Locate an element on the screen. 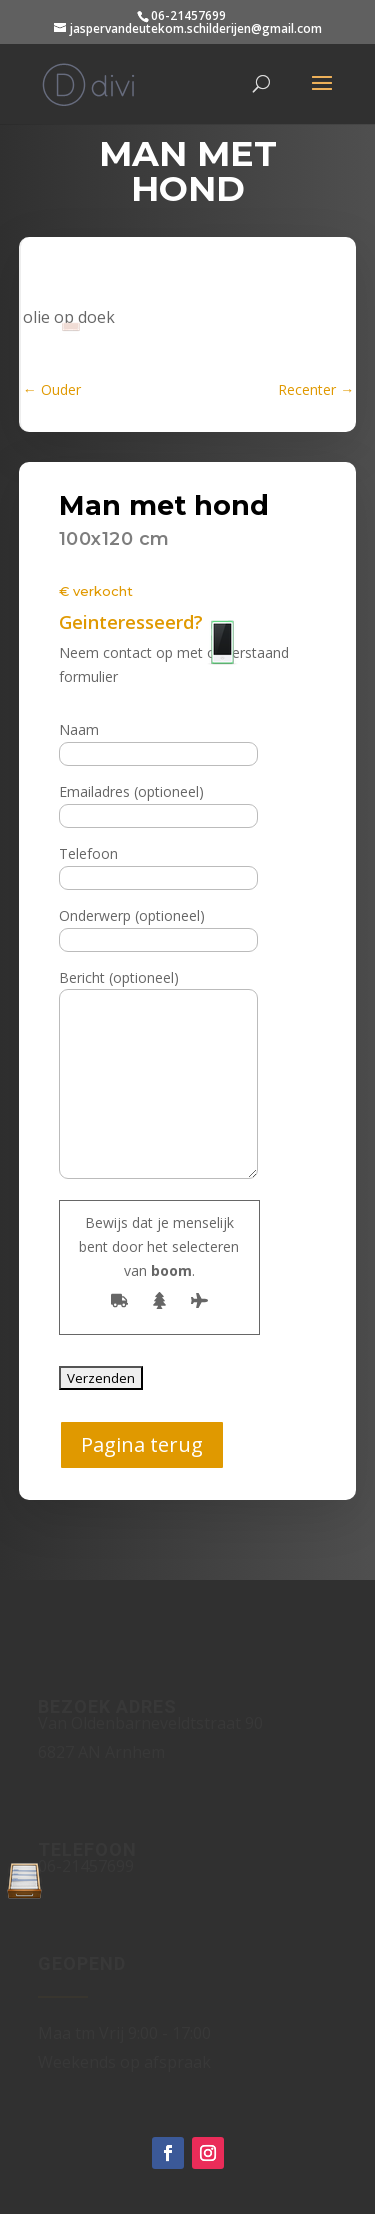 This screenshot has height=2214, width=375. iPod nano device connected is located at coordinates (222, 642).